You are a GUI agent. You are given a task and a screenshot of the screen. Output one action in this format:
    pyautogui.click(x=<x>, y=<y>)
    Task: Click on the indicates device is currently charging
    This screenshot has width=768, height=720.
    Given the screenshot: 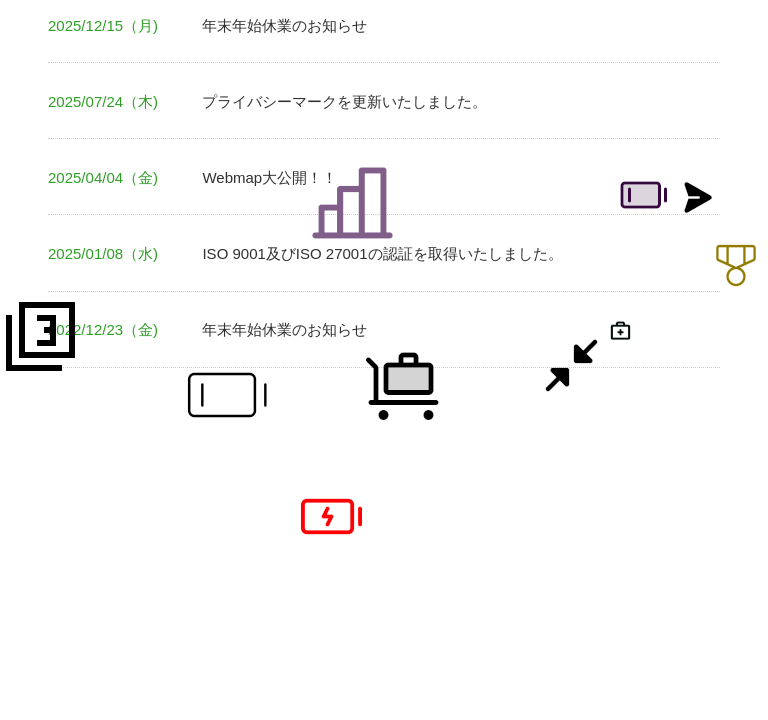 What is the action you would take?
    pyautogui.click(x=330, y=516)
    